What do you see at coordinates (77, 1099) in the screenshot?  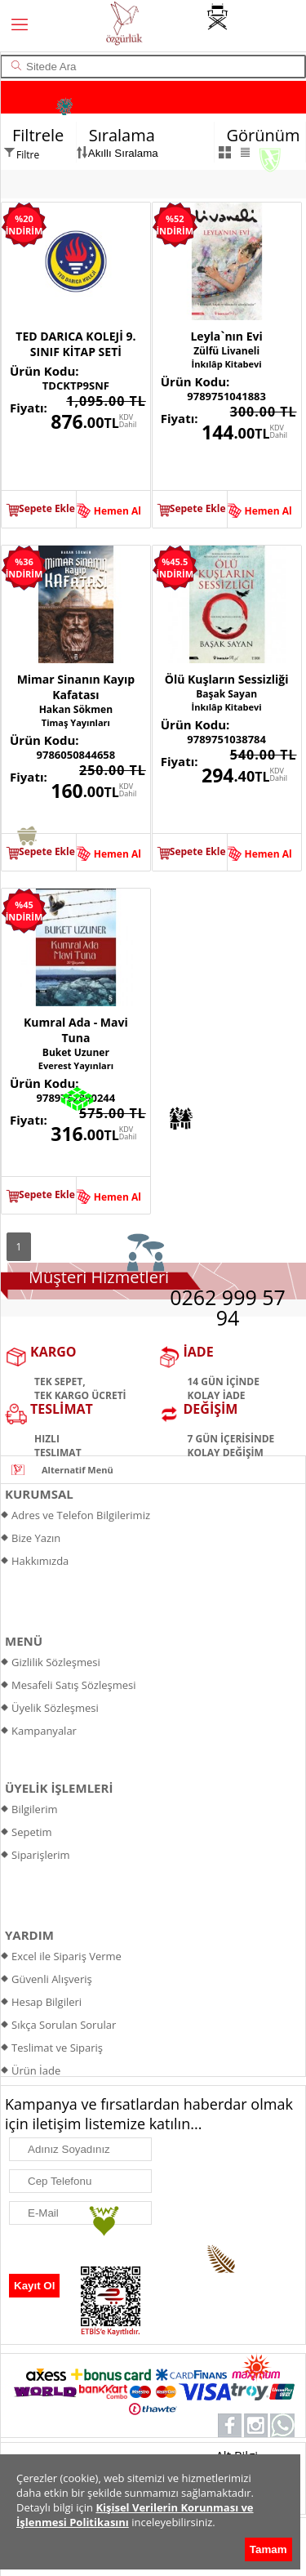 I see `select or place a platform tile` at bounding box center [77, 1099].